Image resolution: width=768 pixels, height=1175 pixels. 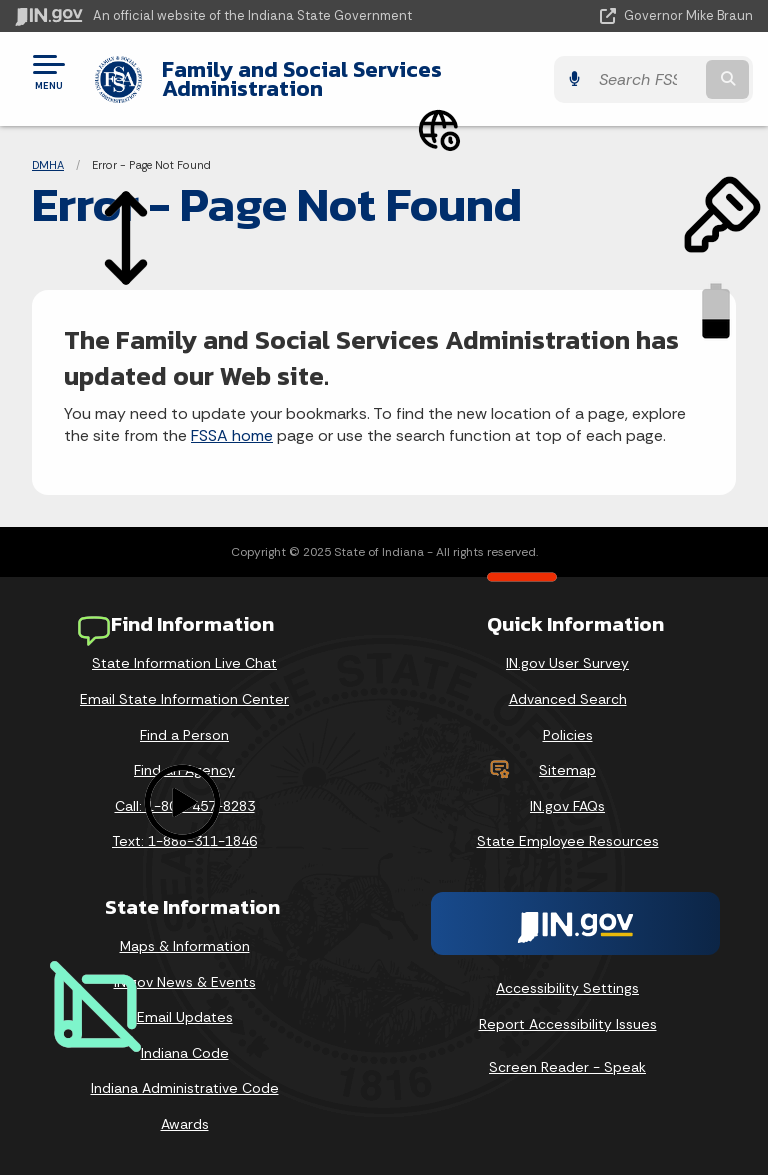 What do you see at coordinates (716, 311) in the screenshot?
I see `indicates battery level at 30%` at bounding box center [716, 311].